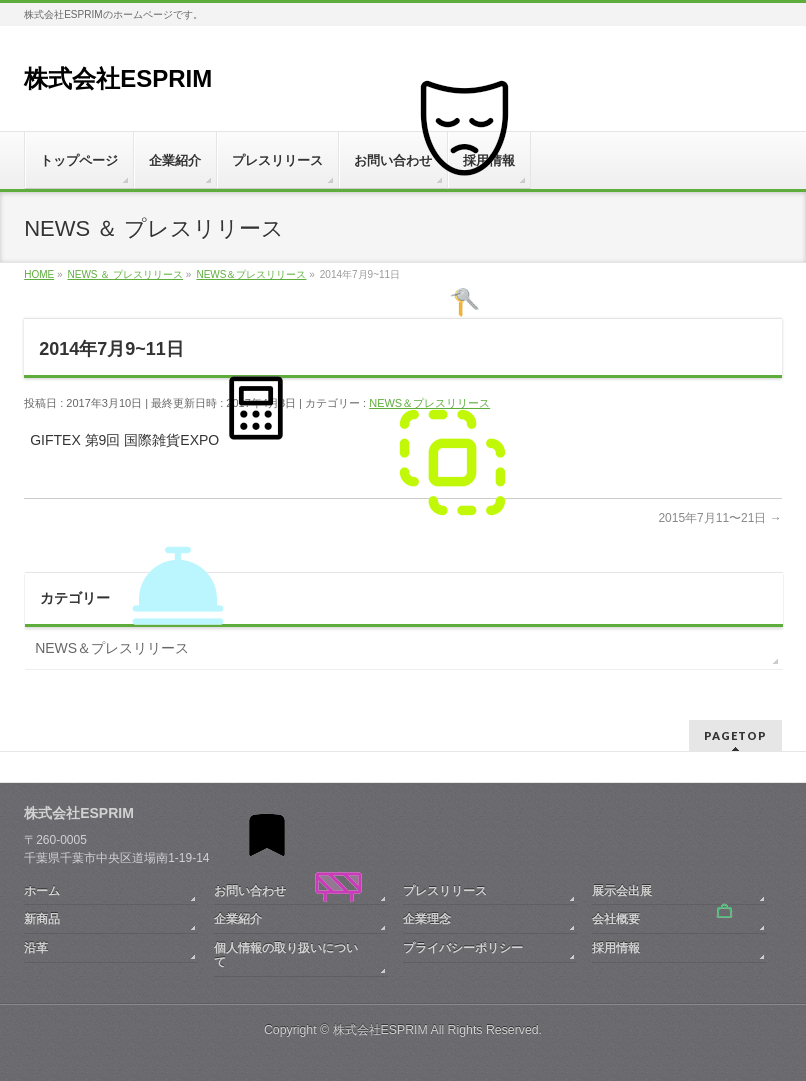  What do you see at coordinates (178, 589) in the screenshot?
I see `request service or assistance` at bounding box center [178, 589].